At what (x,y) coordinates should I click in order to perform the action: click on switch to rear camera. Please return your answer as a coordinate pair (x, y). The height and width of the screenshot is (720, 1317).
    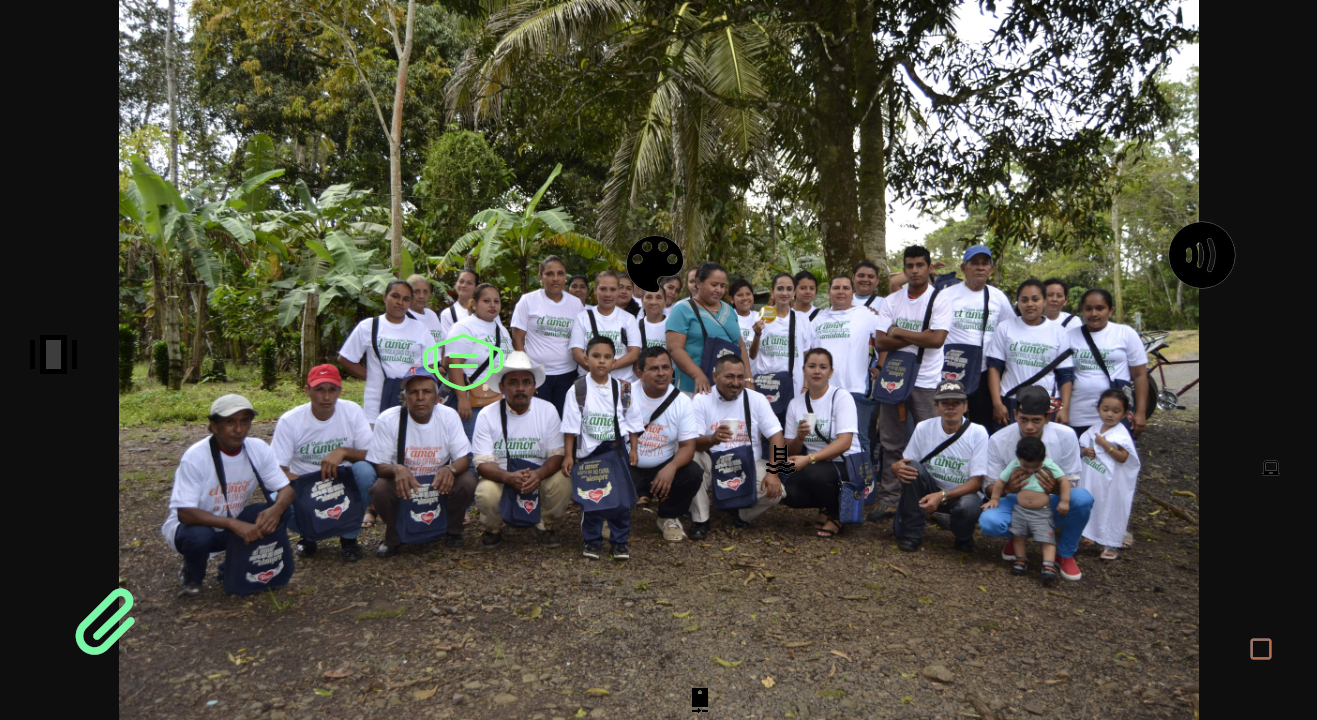
    Looking at the image, I should click on (700, 701).